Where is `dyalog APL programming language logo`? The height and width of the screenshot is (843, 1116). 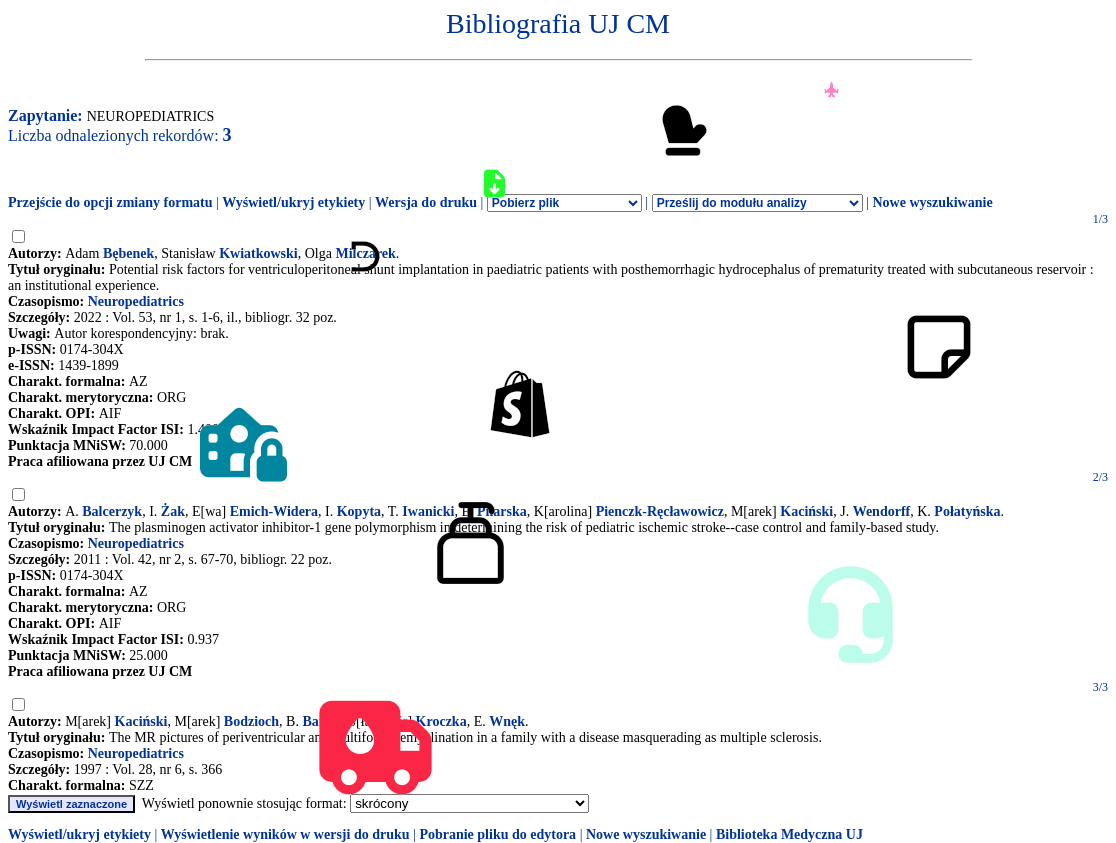
dyalog APL programming language logo is located at coordinates (365, 256).